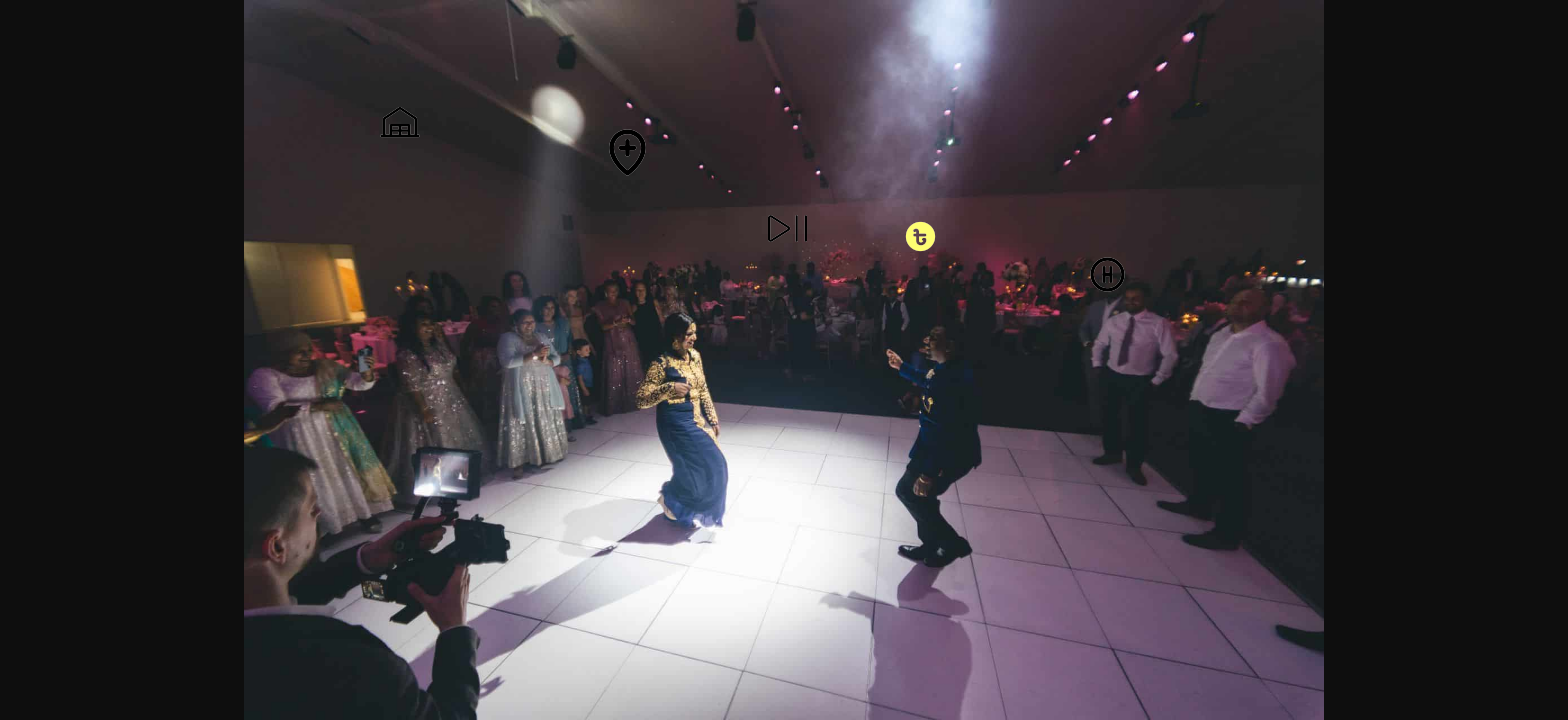 The height and width of the screenshot is (720, 1568). What do you see at coordinates (787, 228) in the screenshot?
I see `toggle between play and pause for media` at bounding box center [787, 228].